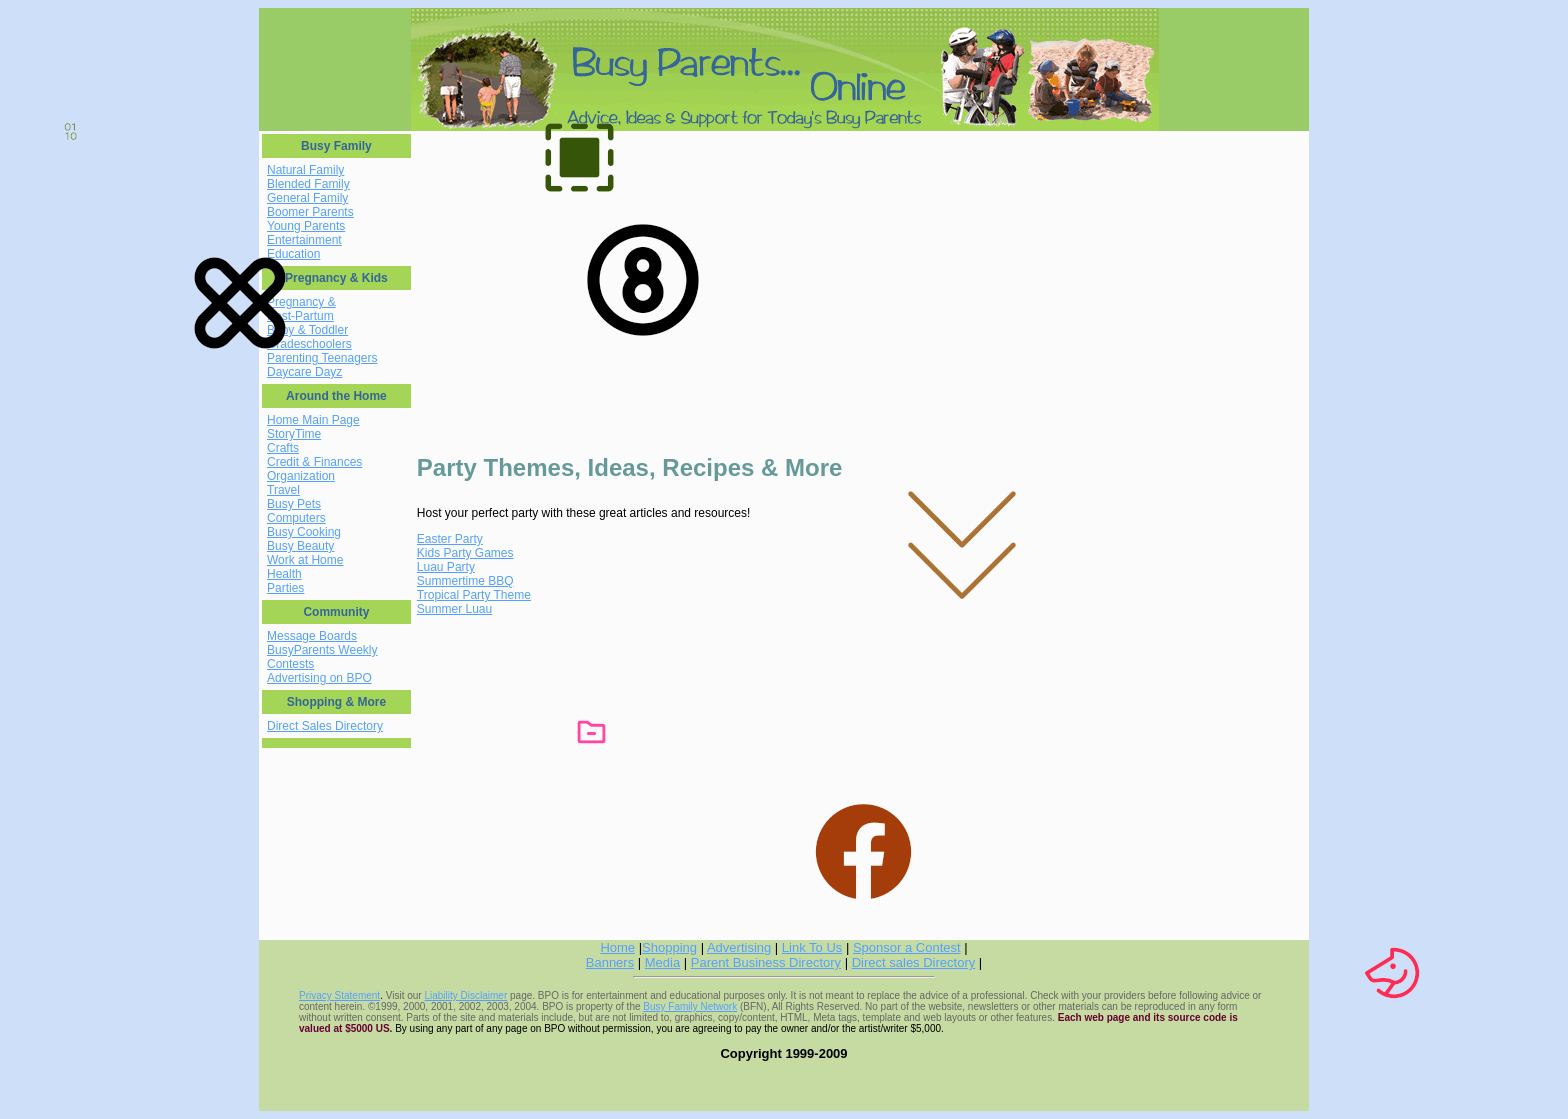 The image size is (1568, 1119). I want to click on view or access binary/code data, so click(70, 131).